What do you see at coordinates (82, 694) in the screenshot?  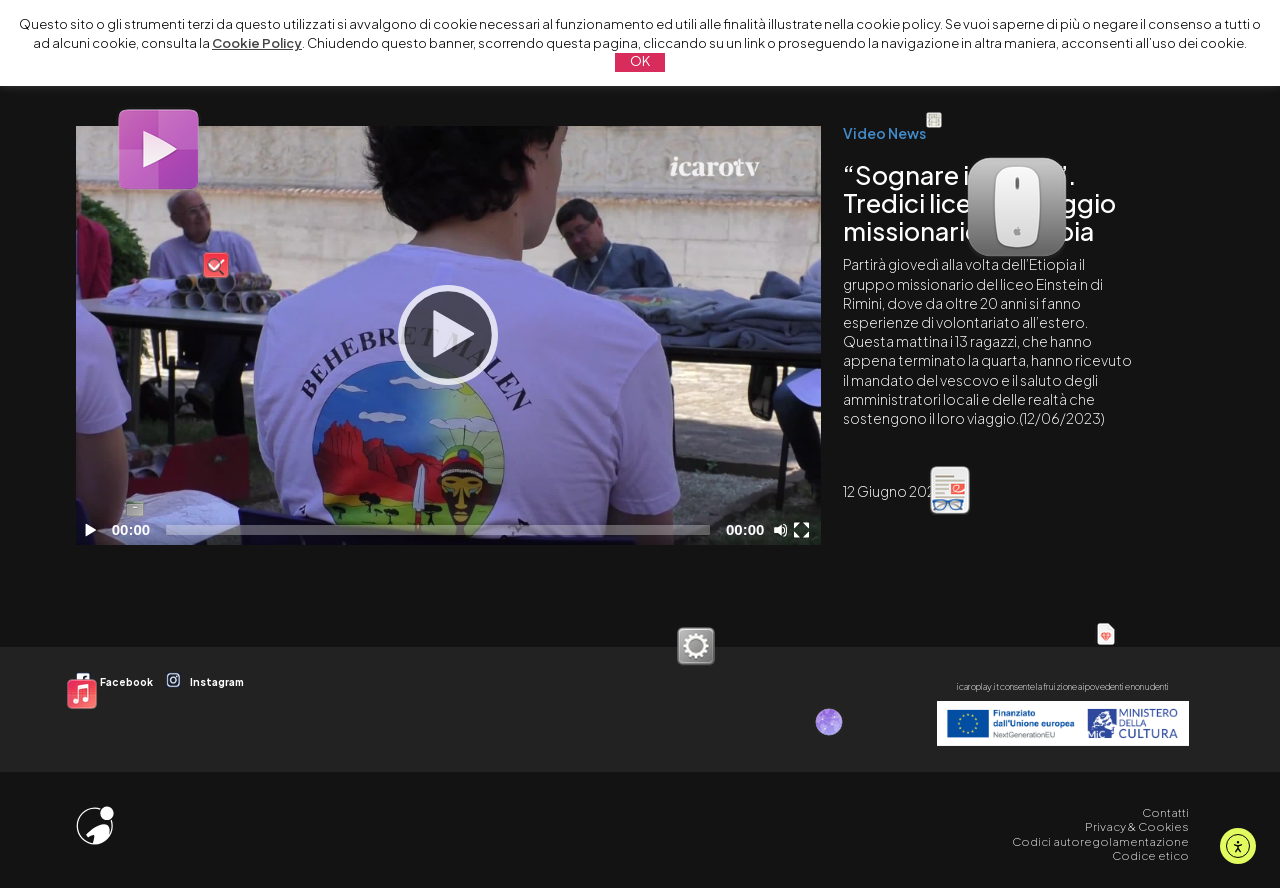 I see `open the music player app` at bounding box center [82, 694].